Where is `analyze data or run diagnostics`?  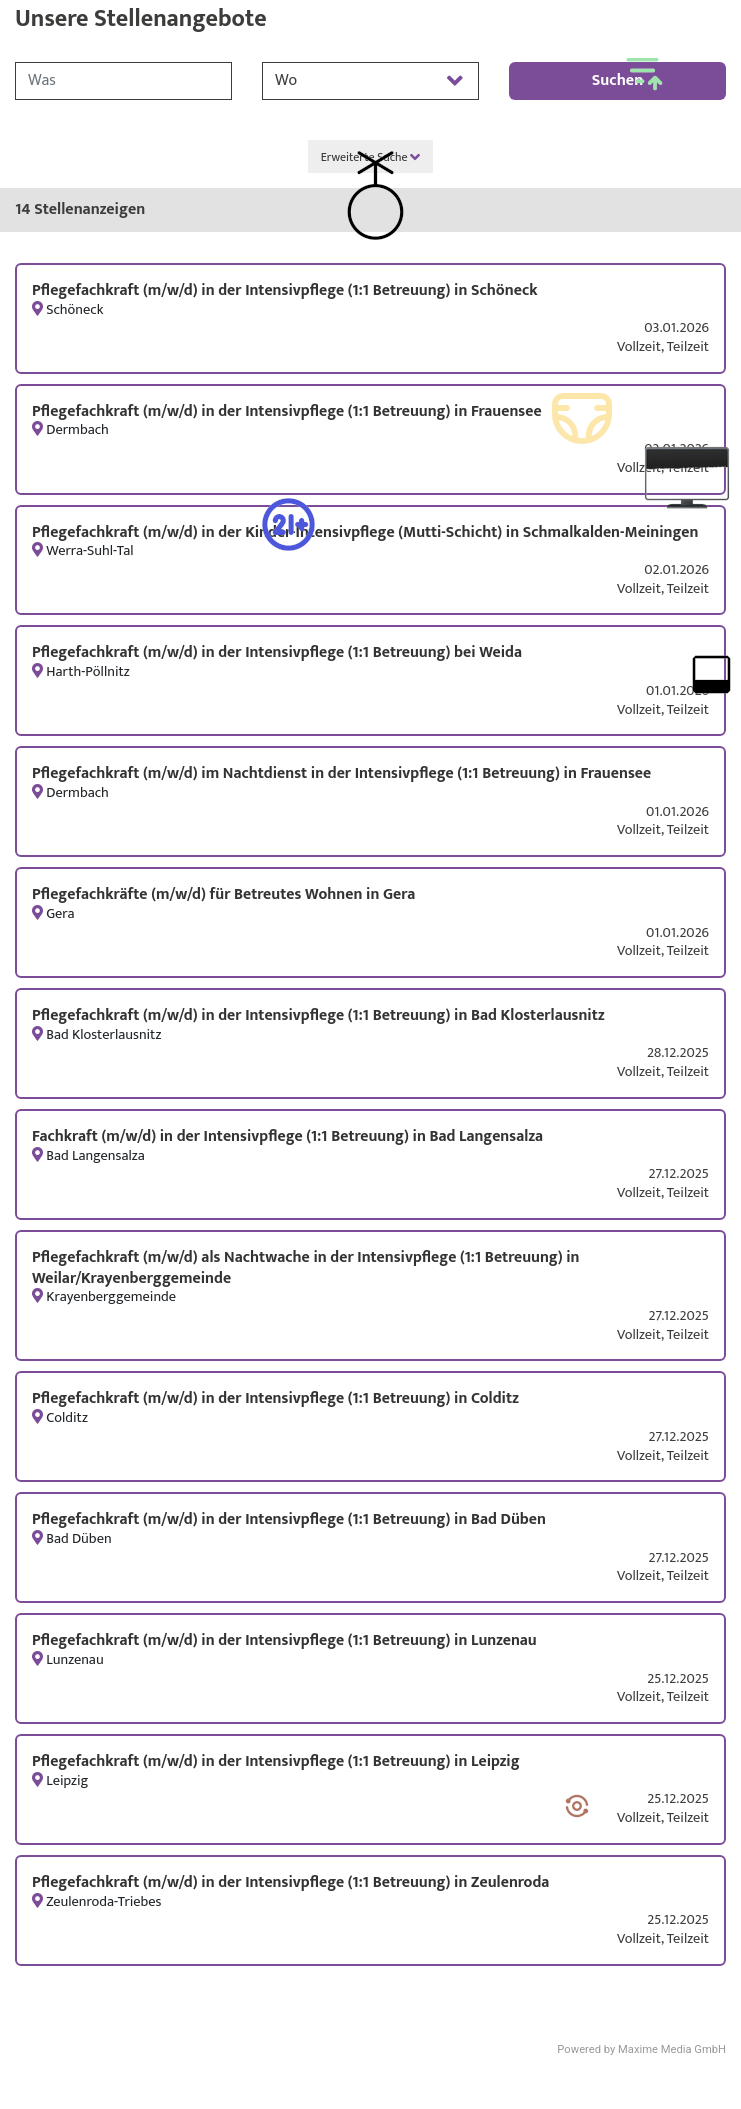 analyze data or run diagnostics is located at coordinates (577, 1806).